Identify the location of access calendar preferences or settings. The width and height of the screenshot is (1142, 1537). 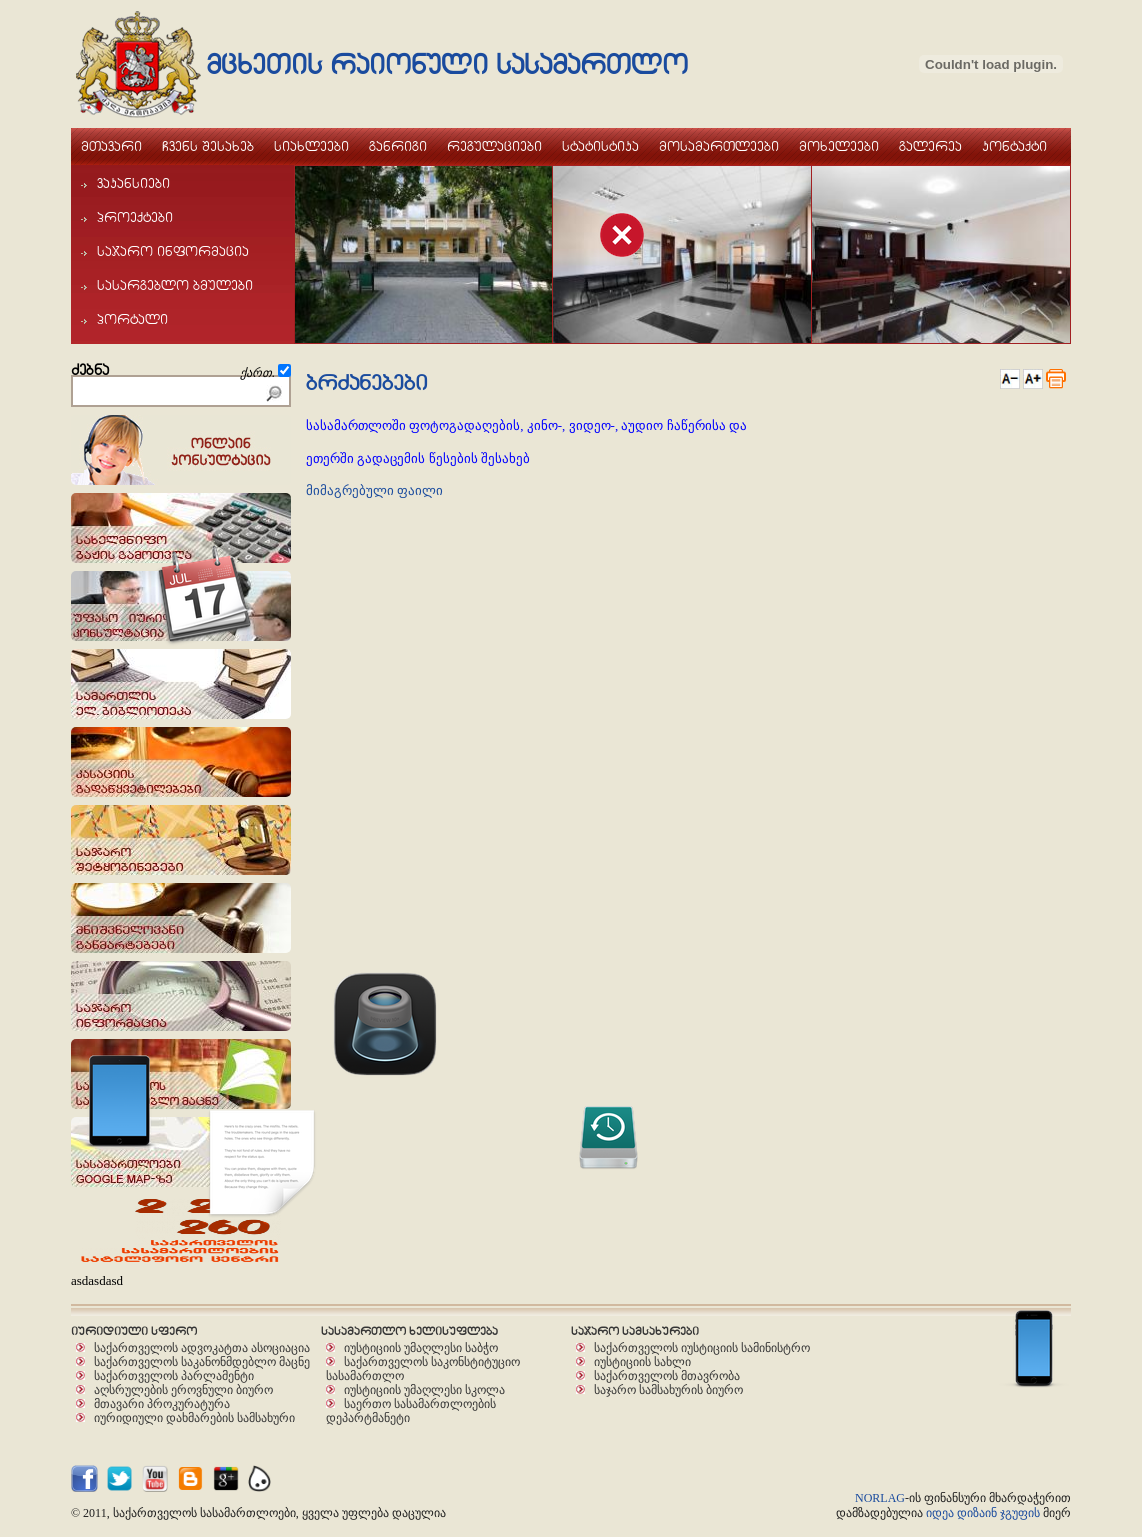
(205, 596).